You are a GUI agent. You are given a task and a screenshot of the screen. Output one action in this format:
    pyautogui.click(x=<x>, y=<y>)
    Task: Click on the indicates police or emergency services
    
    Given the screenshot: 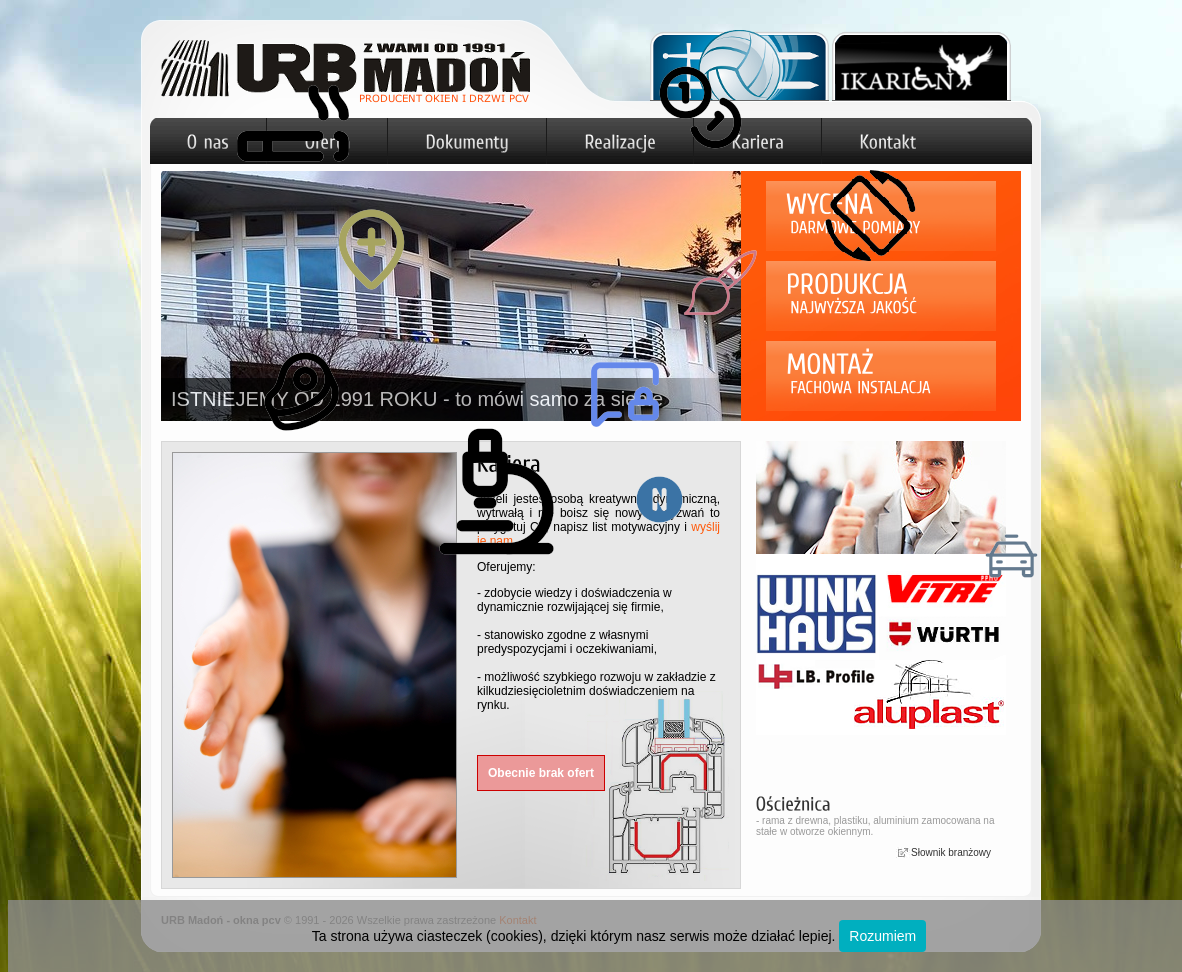 What is the action you would take?
    pyautogui.click(x=1011, y=558)
    